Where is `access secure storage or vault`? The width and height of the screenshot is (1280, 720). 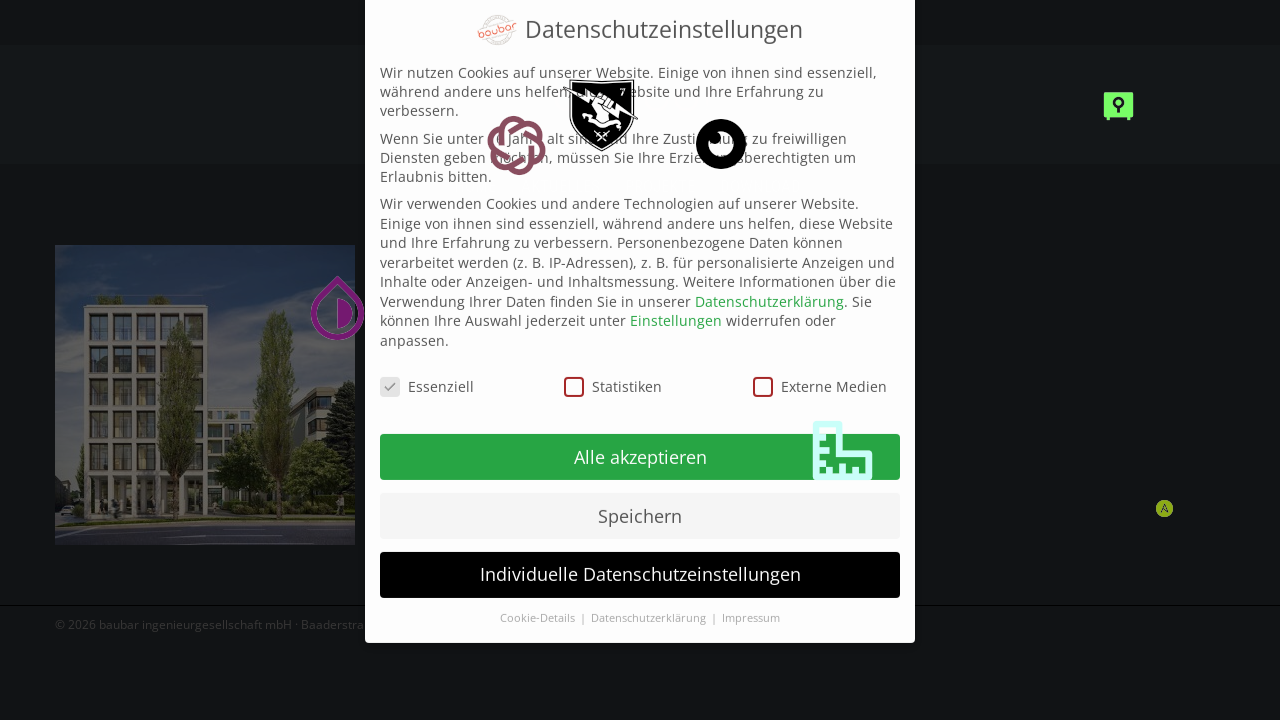
access secure storage or vault is located at coordinates (1118, 105).